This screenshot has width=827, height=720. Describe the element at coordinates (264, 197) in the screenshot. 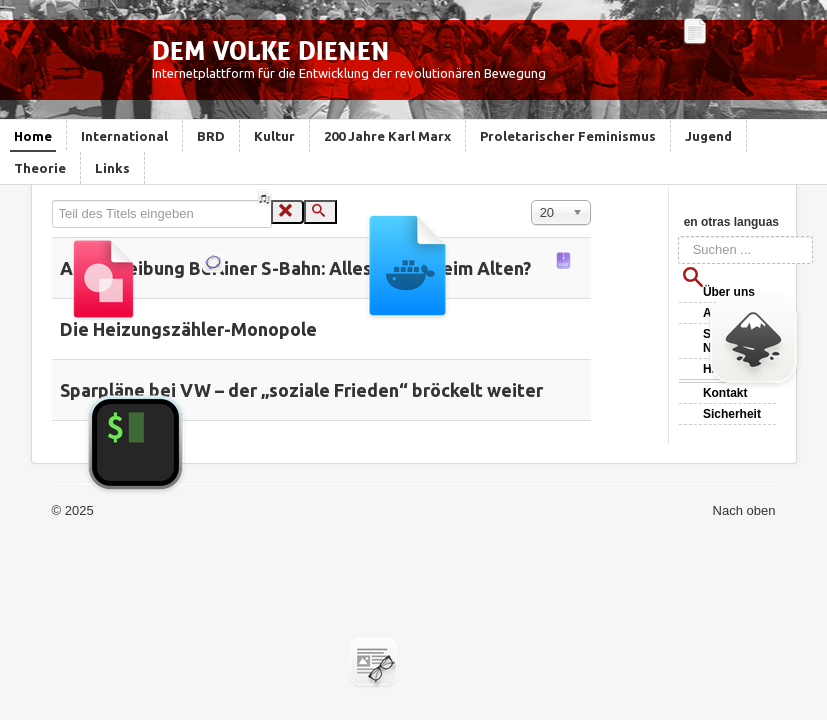

I see `an eMelody ringtone or melody file` at that location.